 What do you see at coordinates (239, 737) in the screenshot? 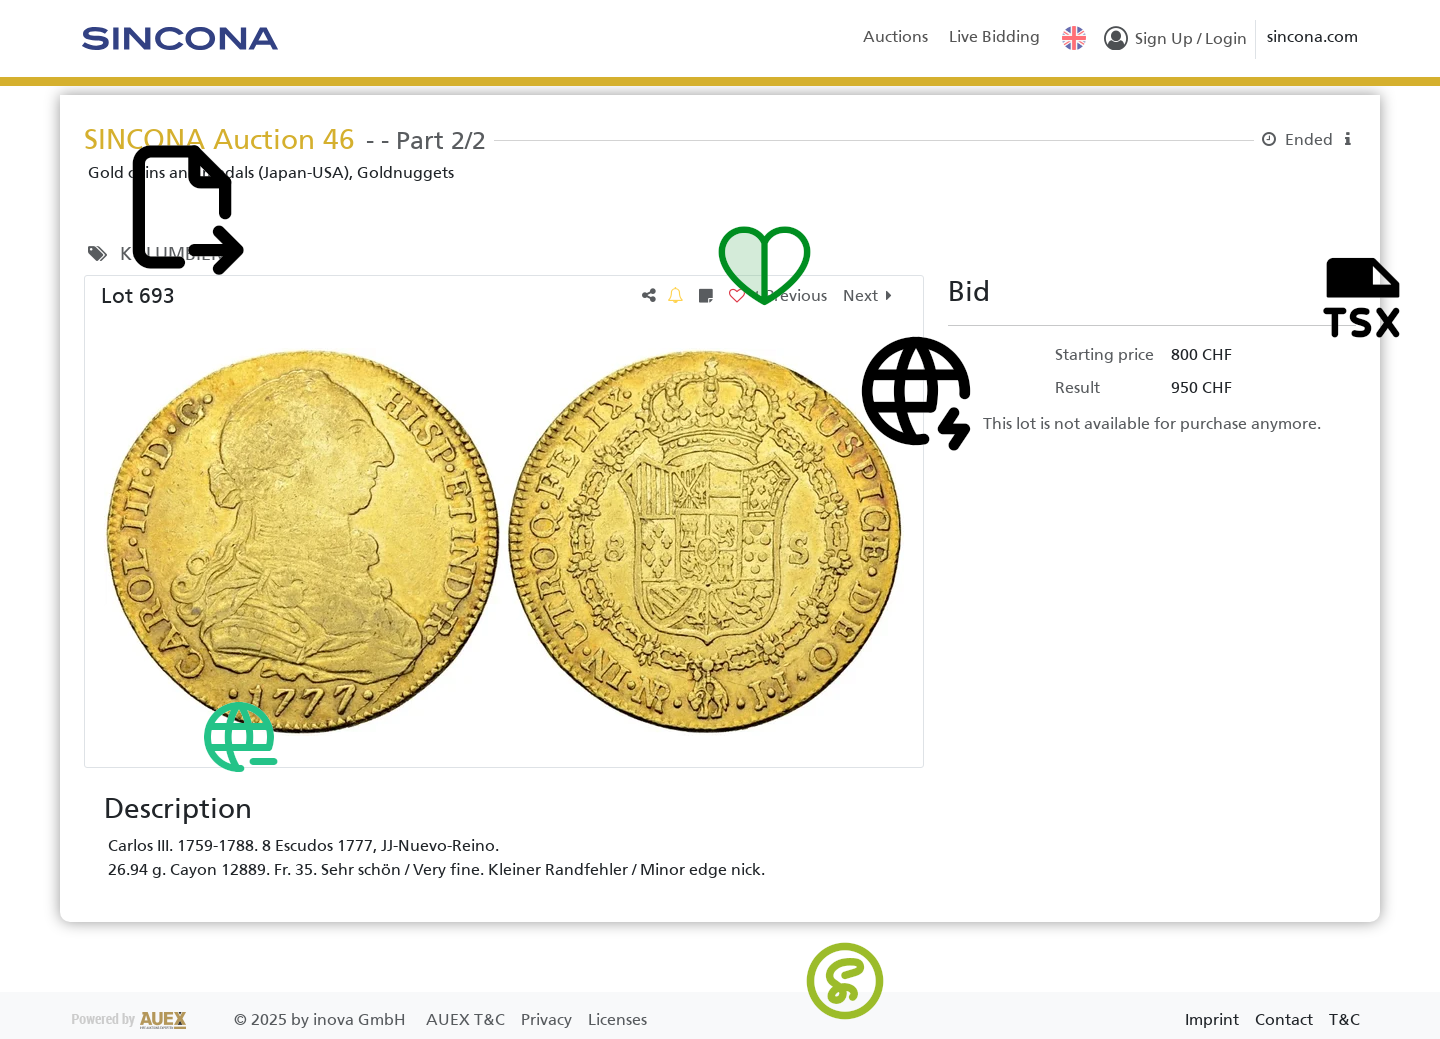
I see `remove a website from your list` at bounding box center [239, 737].